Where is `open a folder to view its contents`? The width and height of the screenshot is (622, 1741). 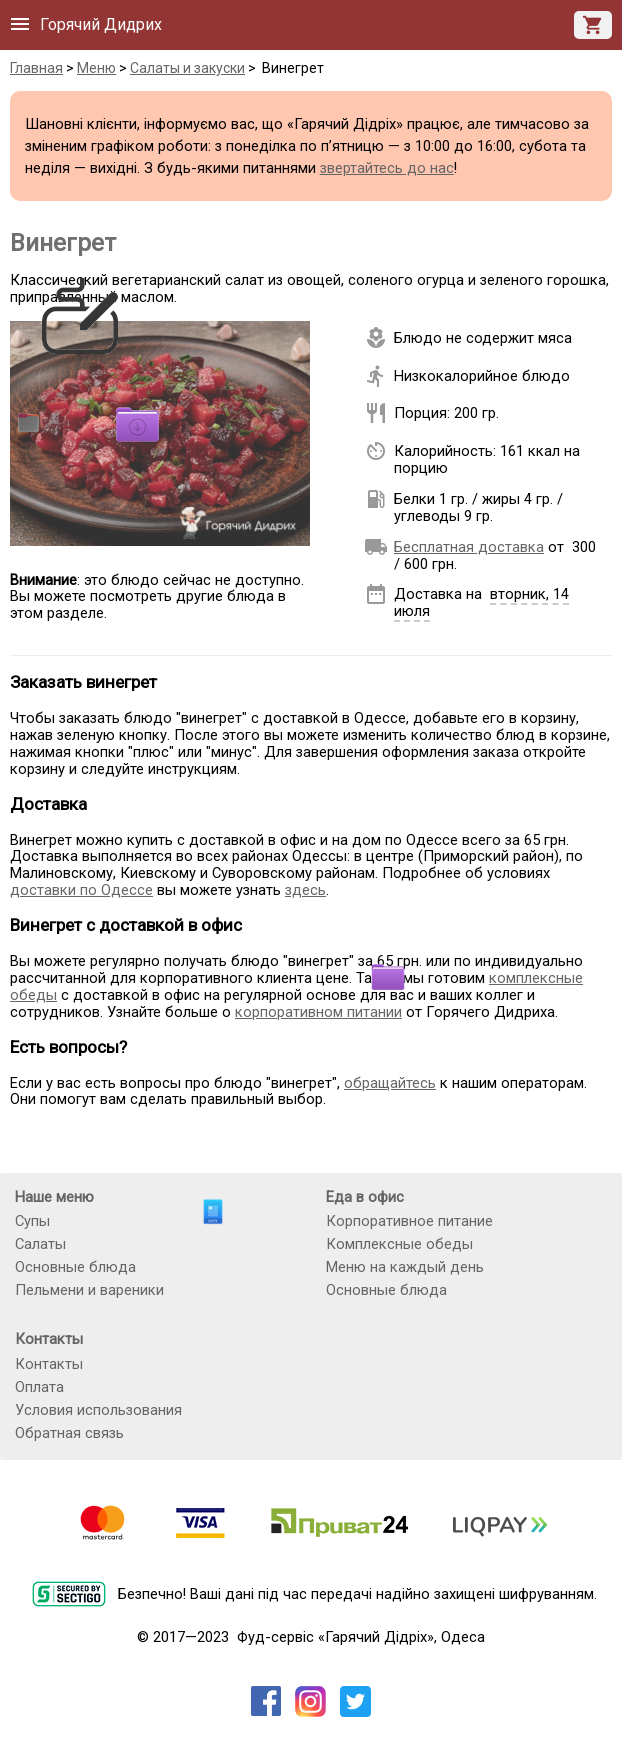
open a folder to view its contents is located at coordinates (388, 977).